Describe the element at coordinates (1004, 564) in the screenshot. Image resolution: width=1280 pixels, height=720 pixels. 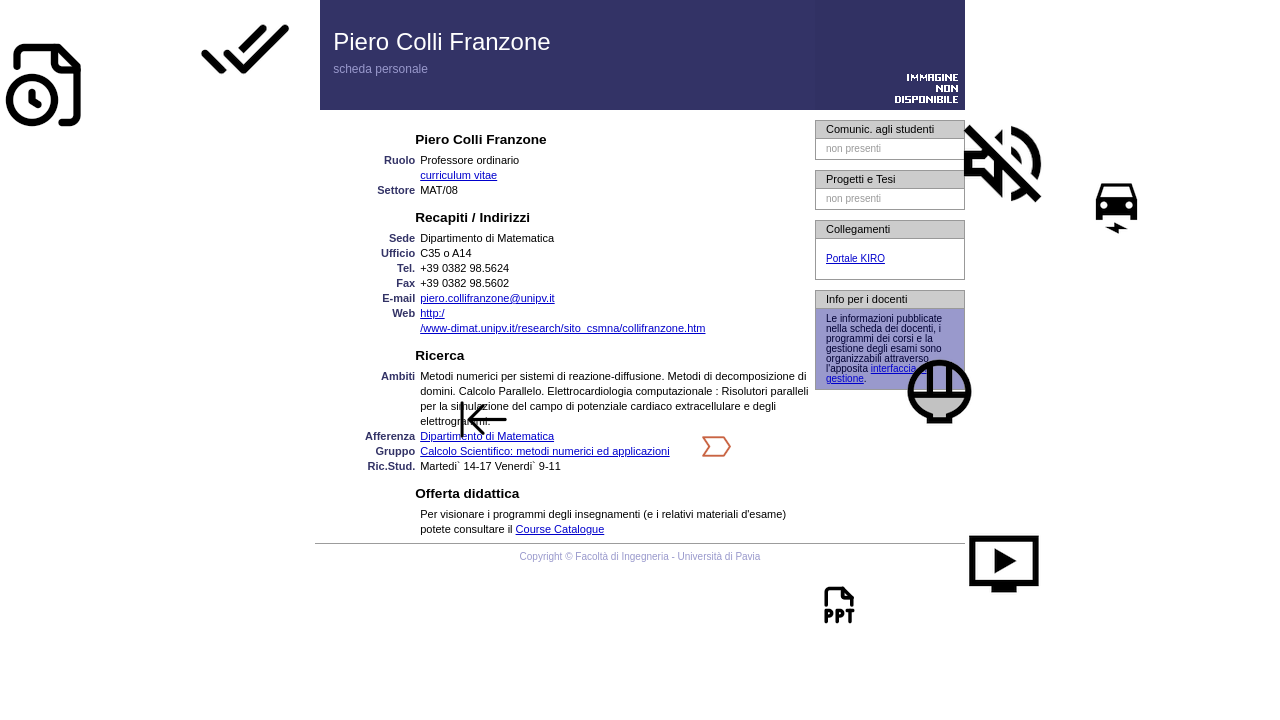
I see `play on-demand video content` at that location.